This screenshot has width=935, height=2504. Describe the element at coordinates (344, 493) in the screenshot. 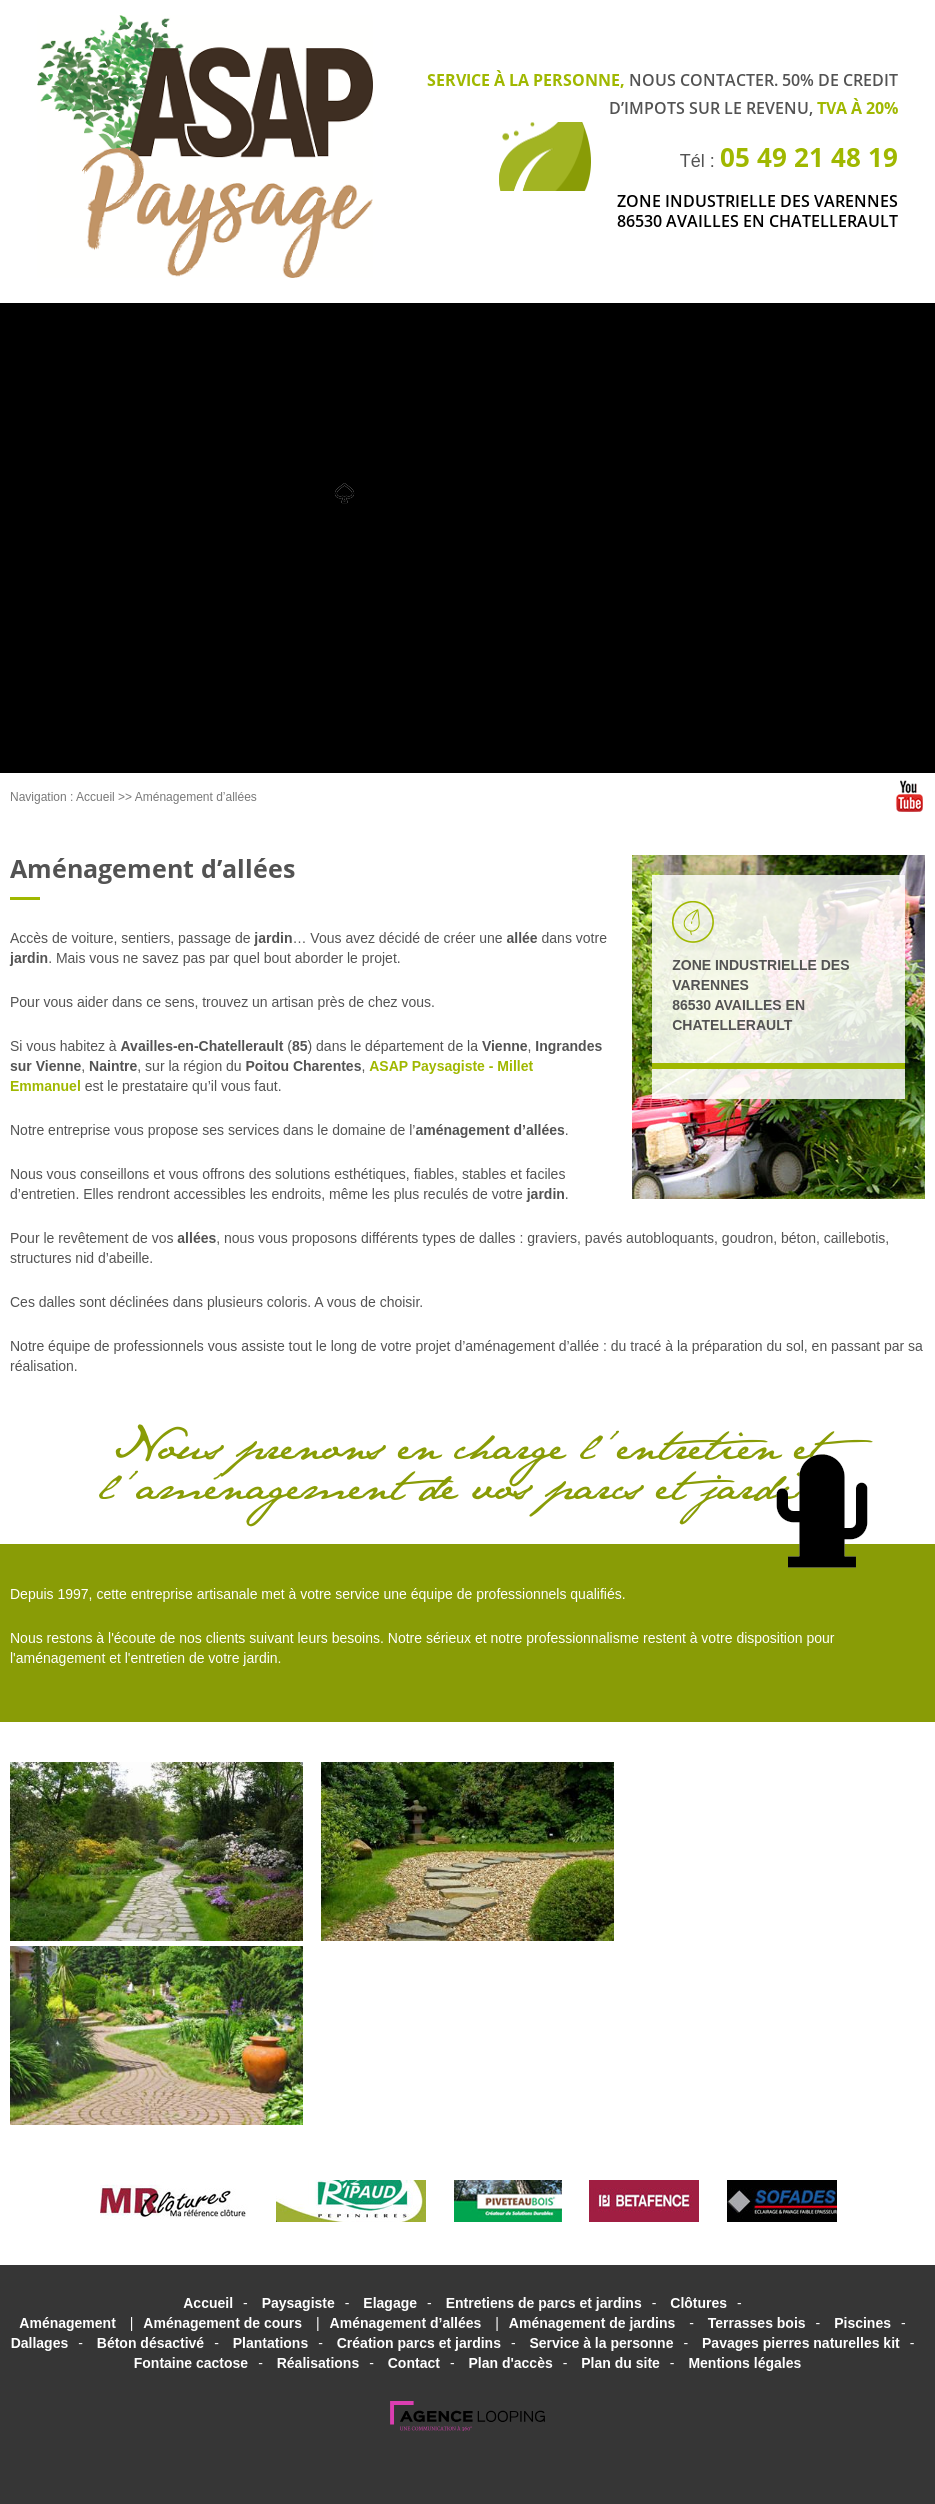

I see `spade suit symbol for card games` at that location.